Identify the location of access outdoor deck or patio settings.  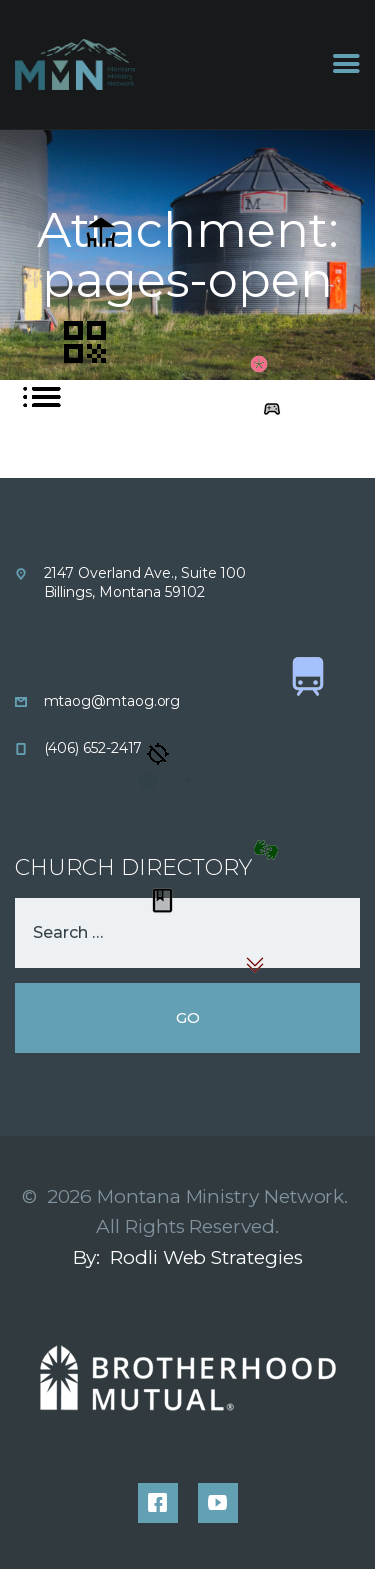
(101, 232).